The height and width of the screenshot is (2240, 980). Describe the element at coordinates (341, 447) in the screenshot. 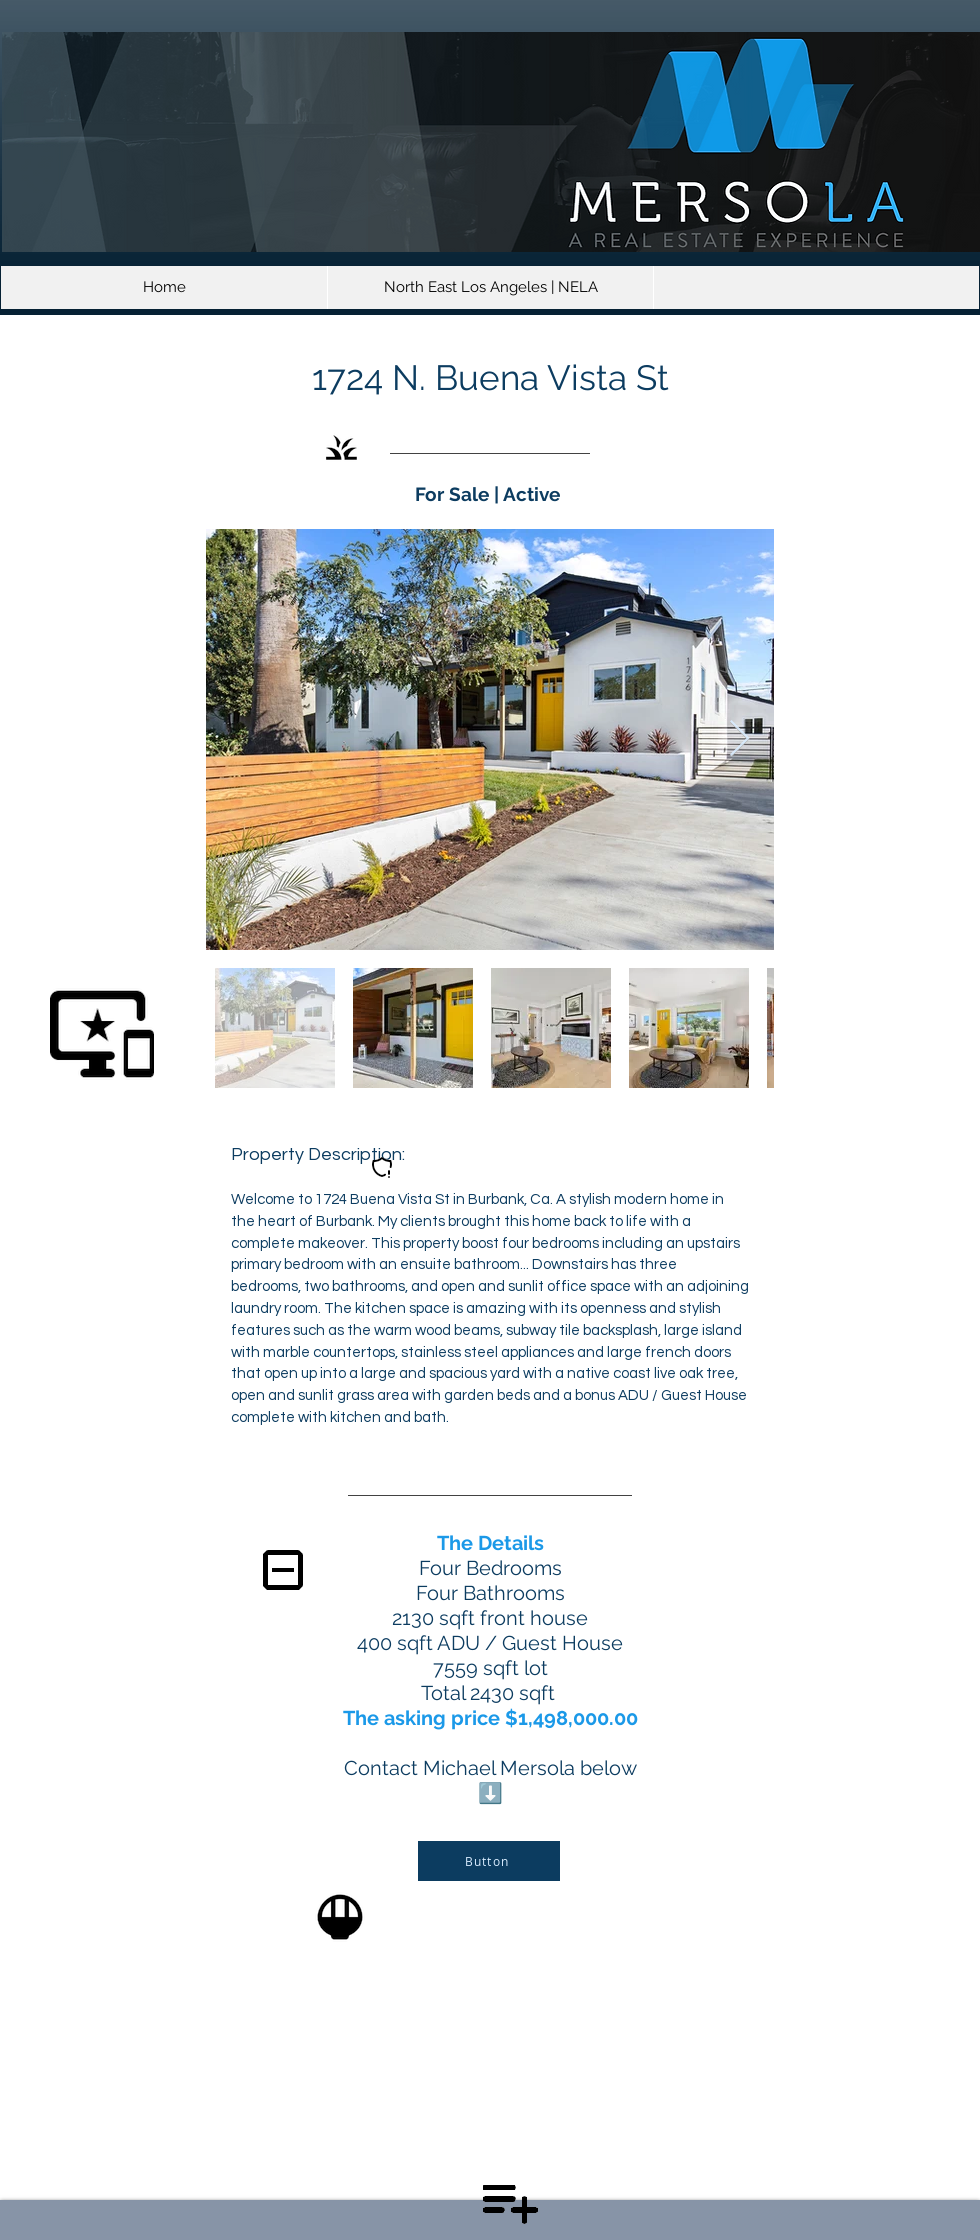

I see `indicates a park or green space` at that location.